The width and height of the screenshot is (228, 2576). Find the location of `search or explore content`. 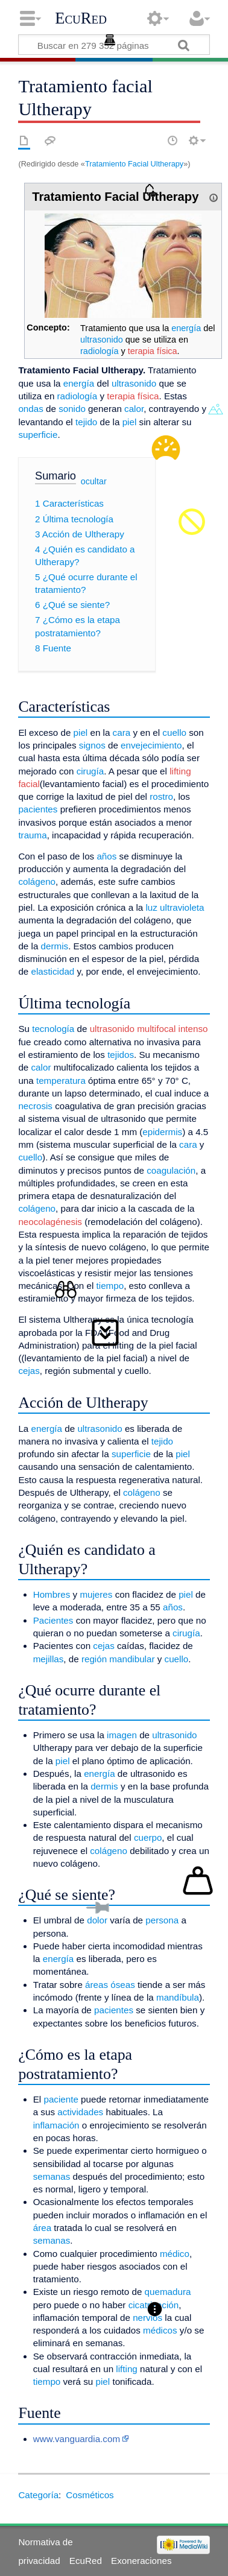

search or explore content is located at coordinates (66, 1290).